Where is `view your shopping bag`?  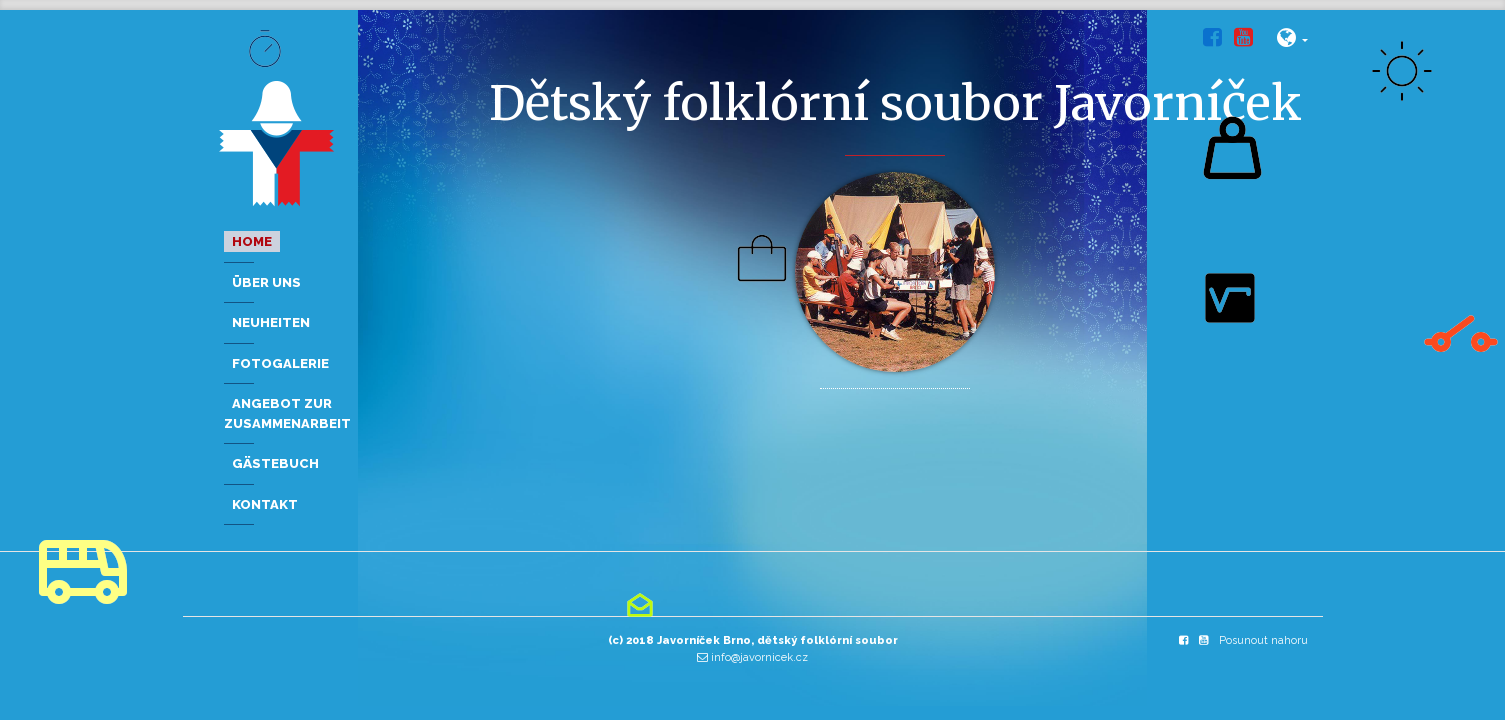 view your shopping bag is located at coordinates (762, 261).